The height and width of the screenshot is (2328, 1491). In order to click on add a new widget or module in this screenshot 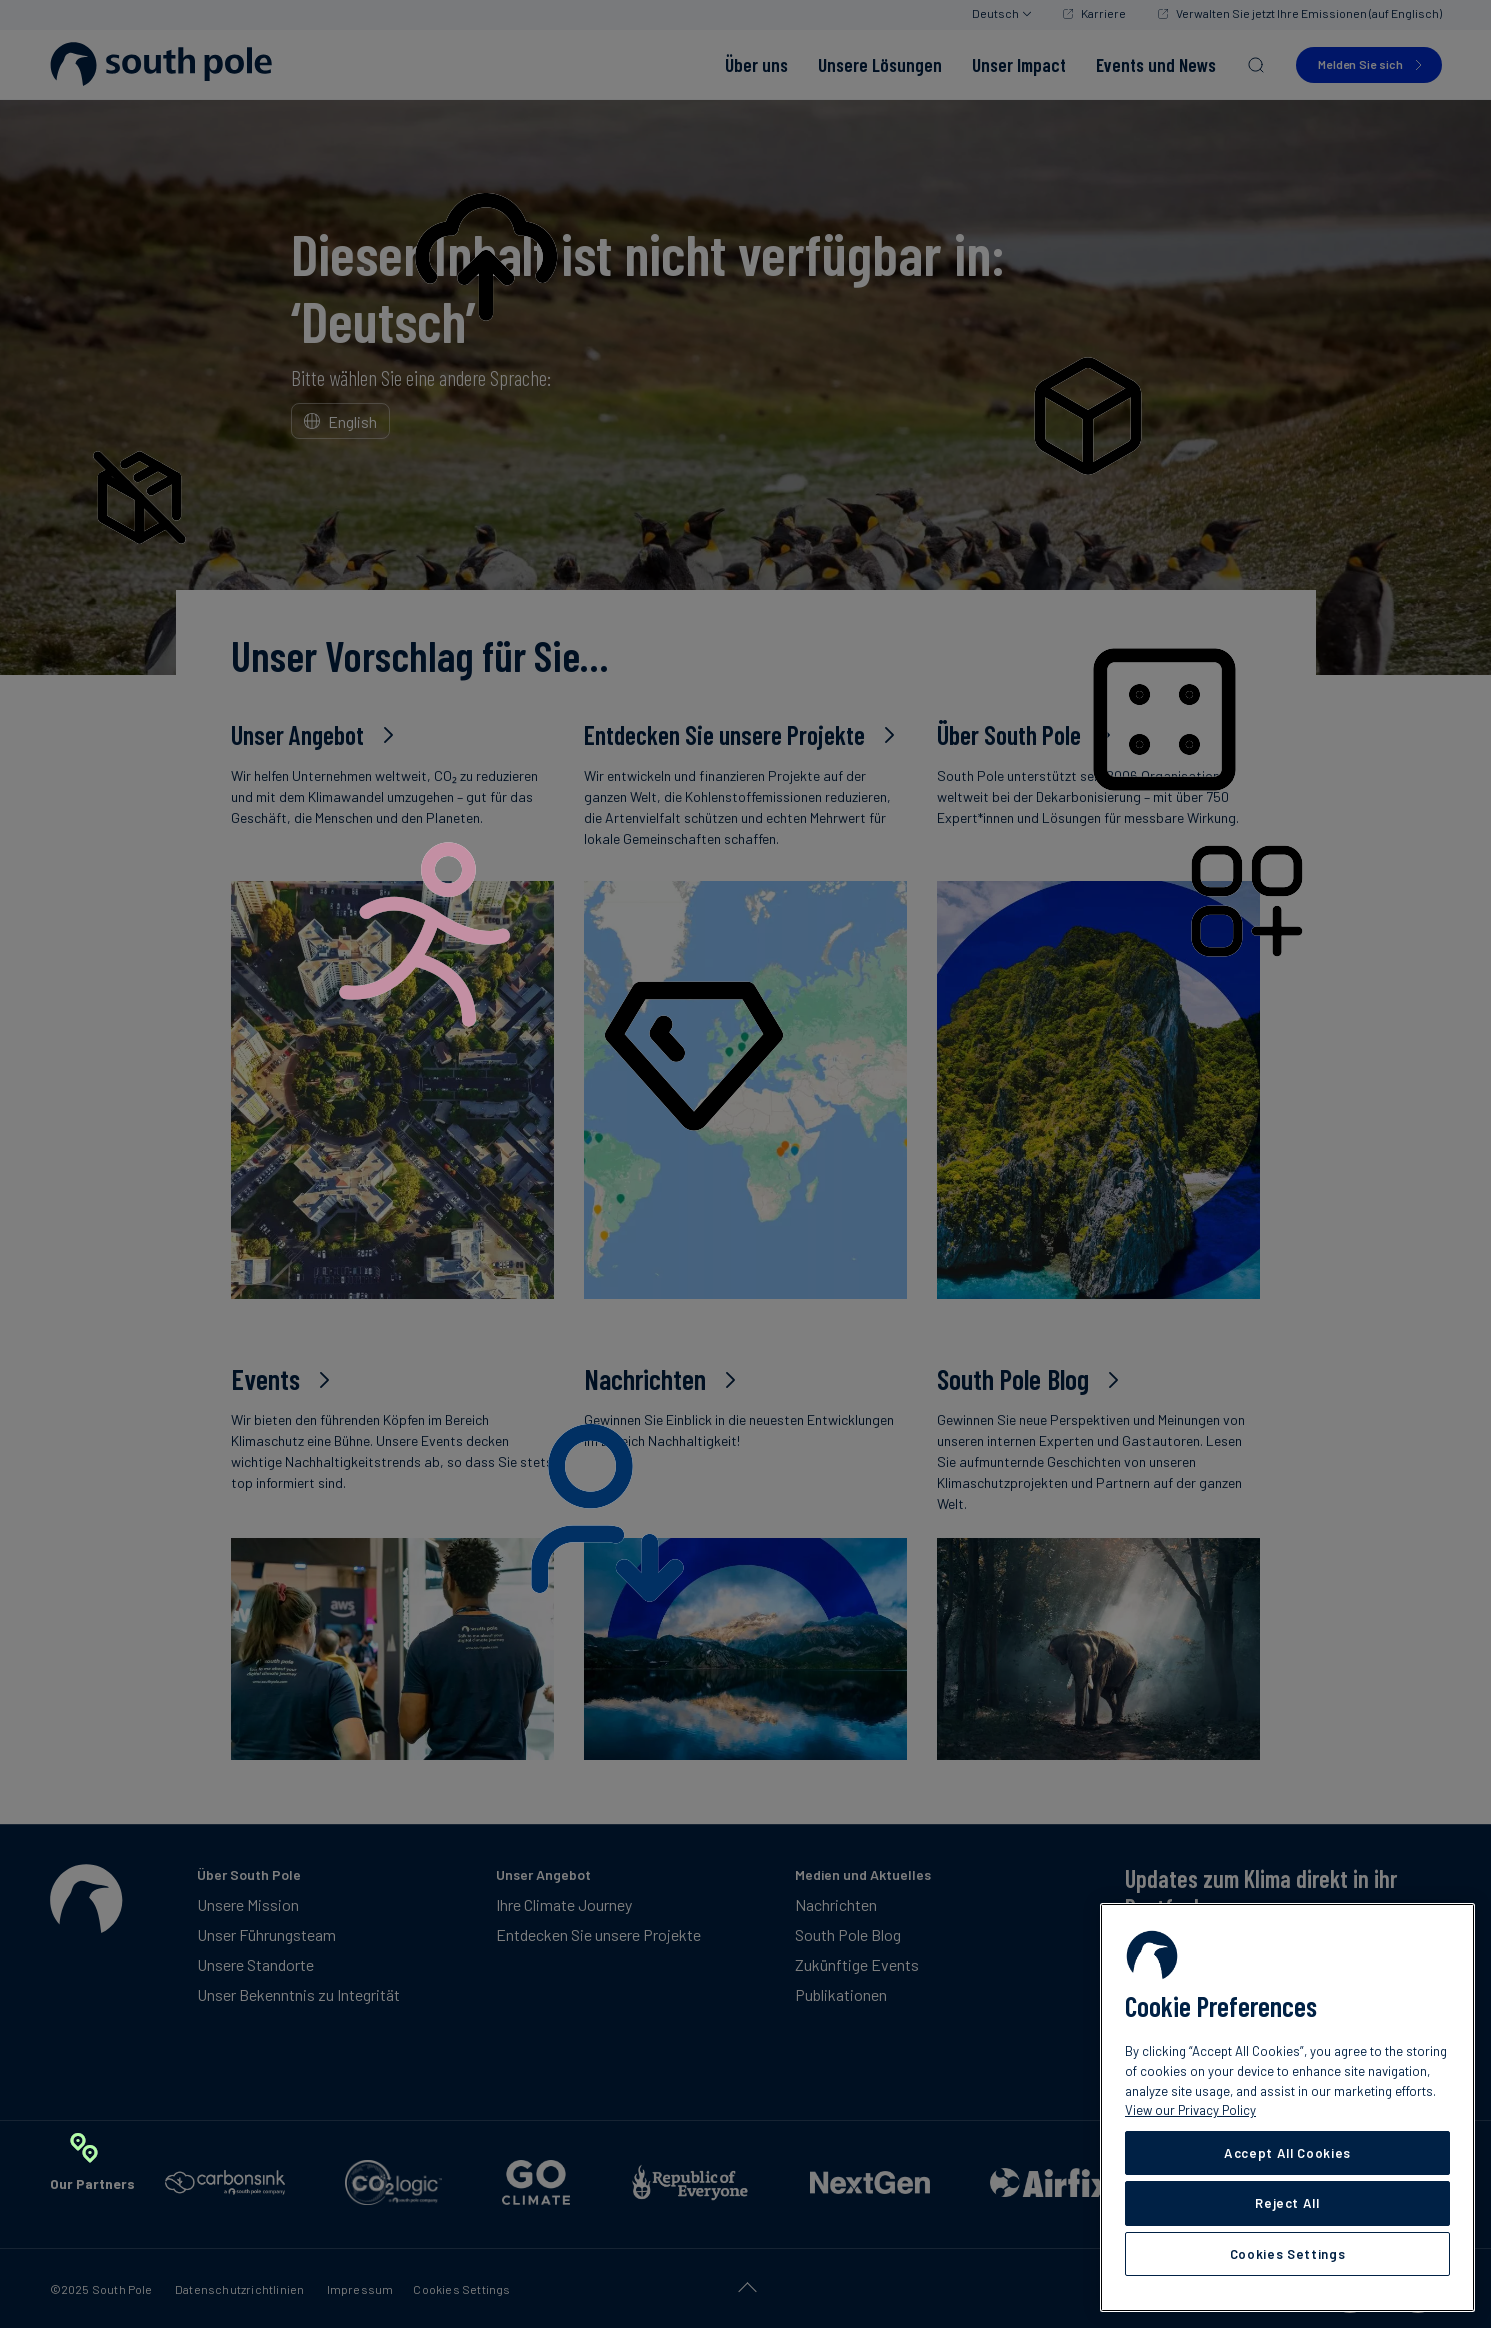, I will do `click(1247, 901)`.